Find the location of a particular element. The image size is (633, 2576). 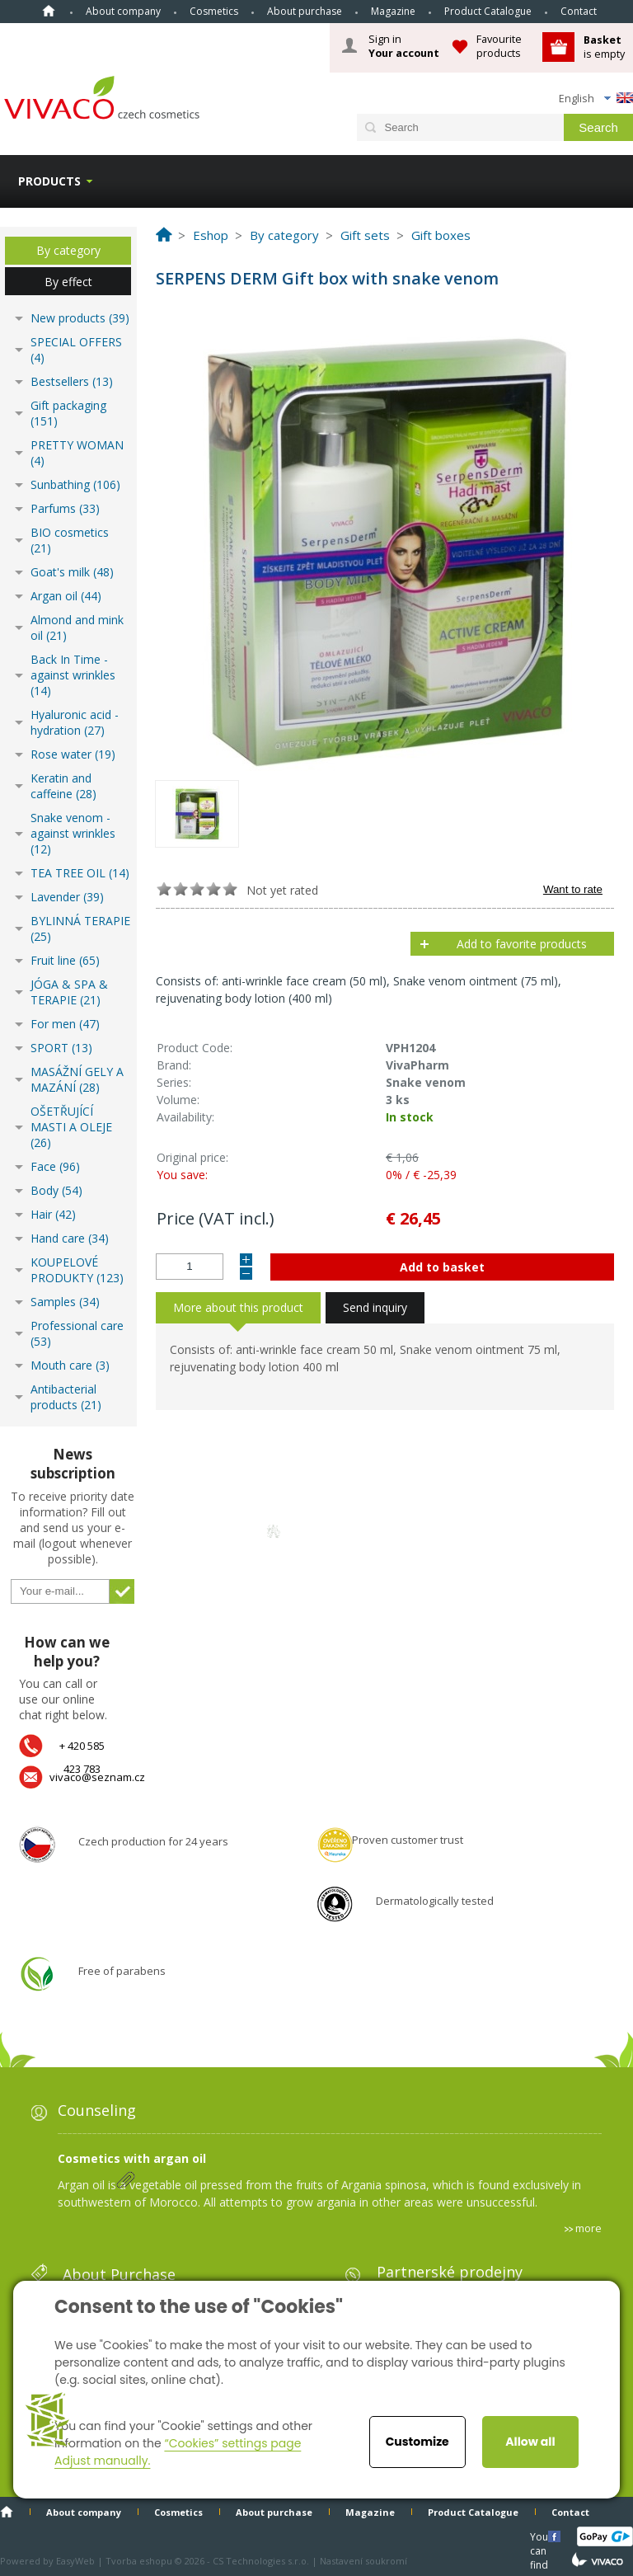

attach a file to your message is located at coordinates (125, 2179).